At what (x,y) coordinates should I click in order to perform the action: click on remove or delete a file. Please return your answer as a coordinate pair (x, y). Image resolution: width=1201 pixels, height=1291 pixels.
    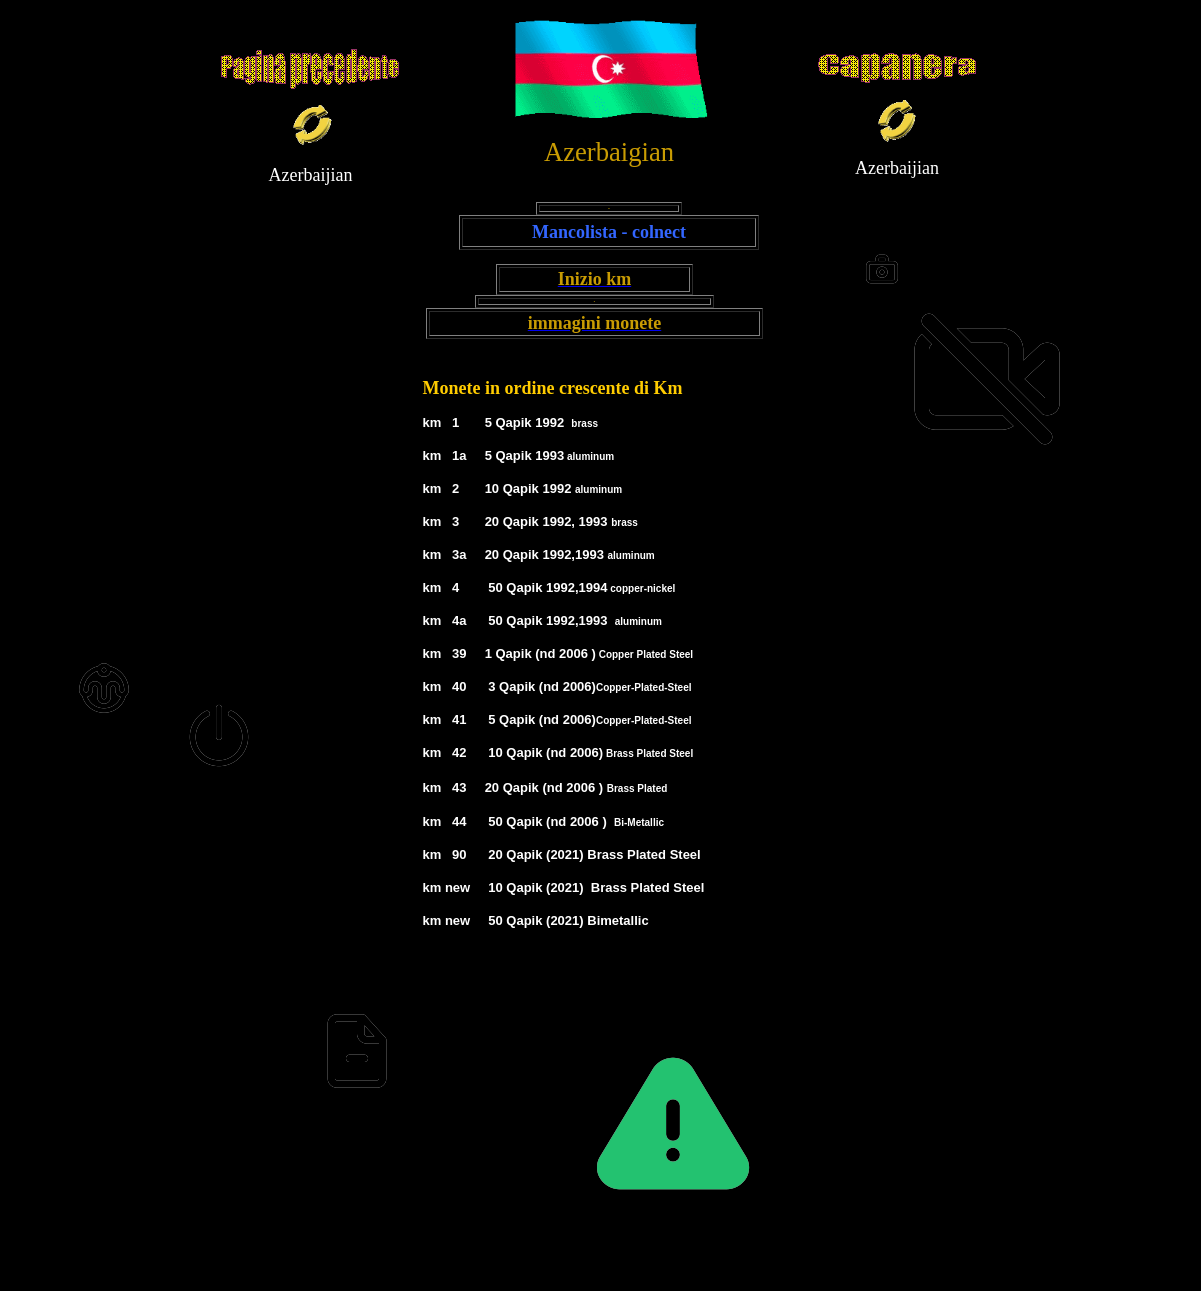
    Looking at the image, I should click on (357, 1051).